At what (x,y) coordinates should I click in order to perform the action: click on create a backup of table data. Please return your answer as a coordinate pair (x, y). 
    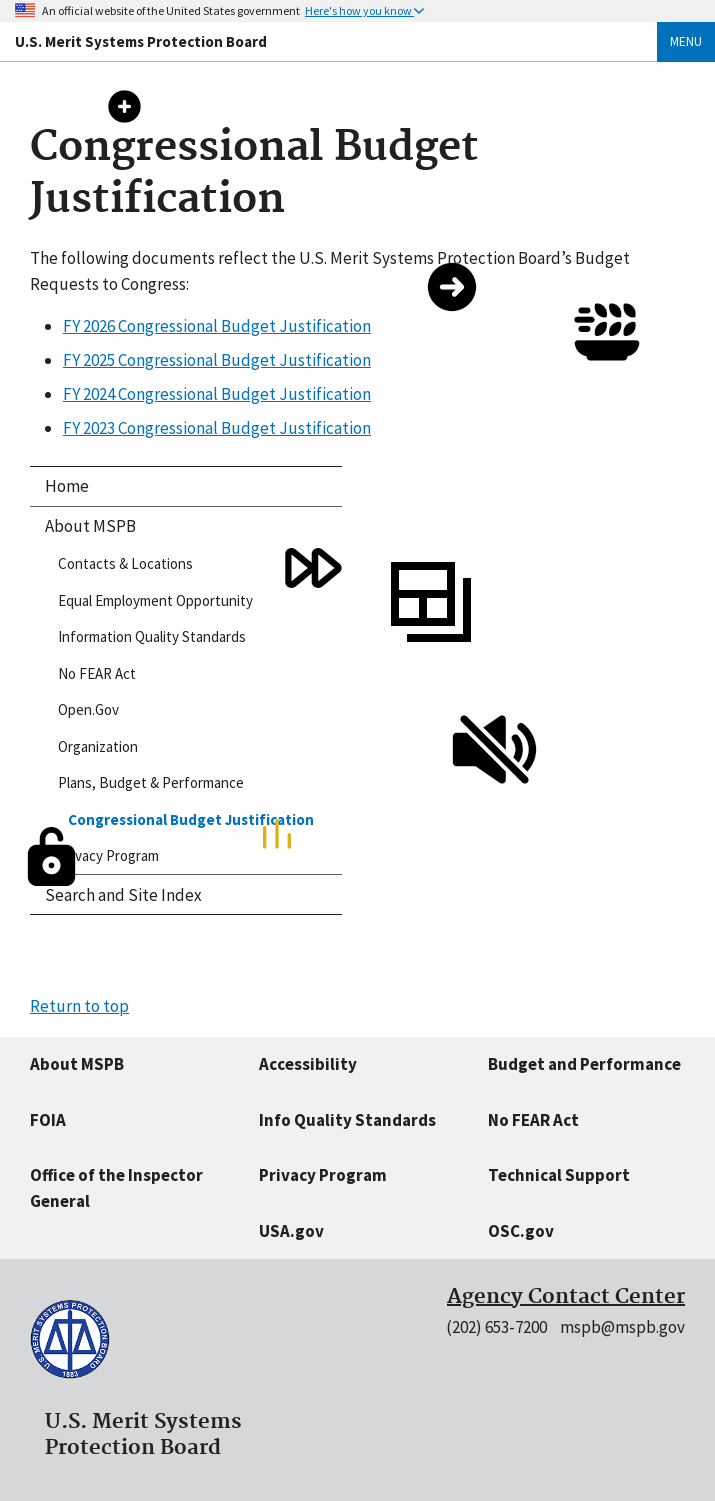
    Looking at the image, I should click on (431, 602).